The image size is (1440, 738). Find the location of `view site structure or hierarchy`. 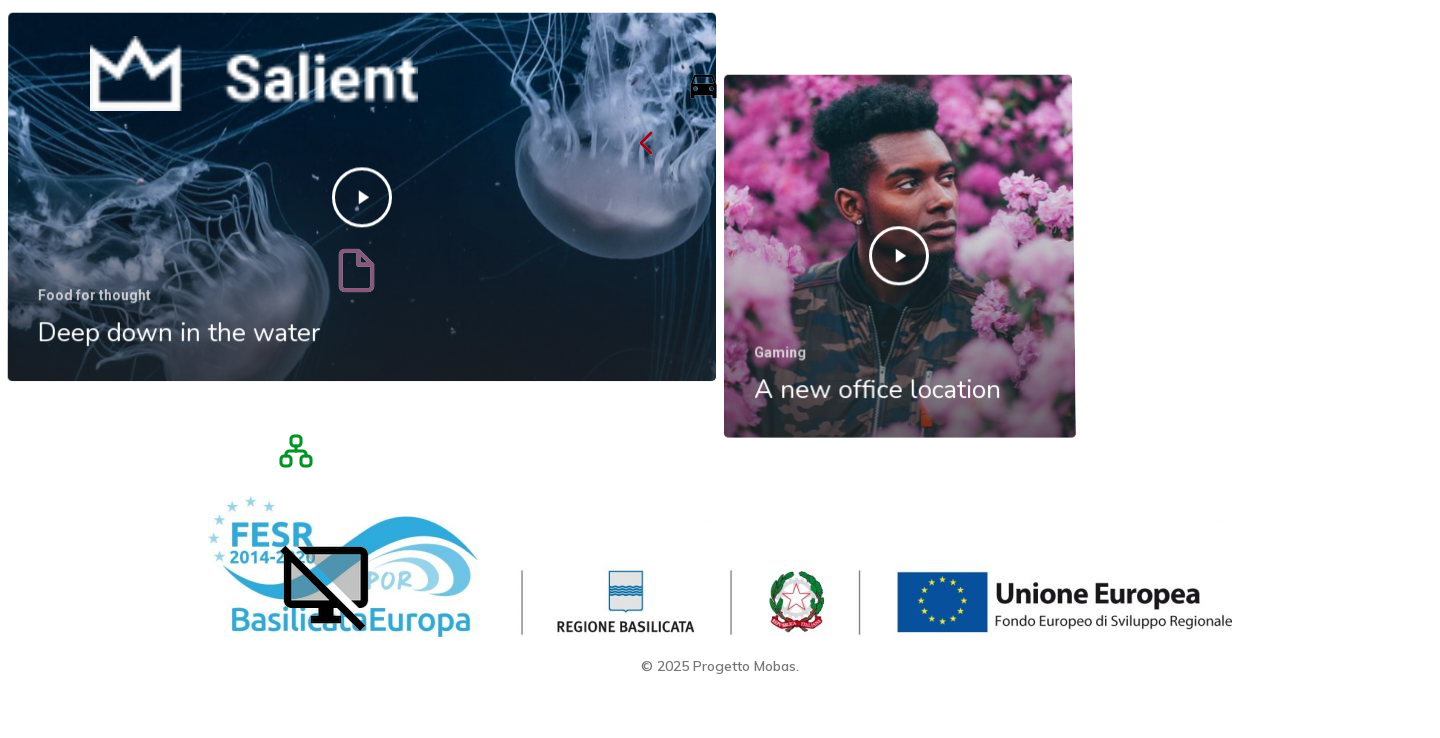

view site structure or hierarchy is located at coordinates (296, 451).